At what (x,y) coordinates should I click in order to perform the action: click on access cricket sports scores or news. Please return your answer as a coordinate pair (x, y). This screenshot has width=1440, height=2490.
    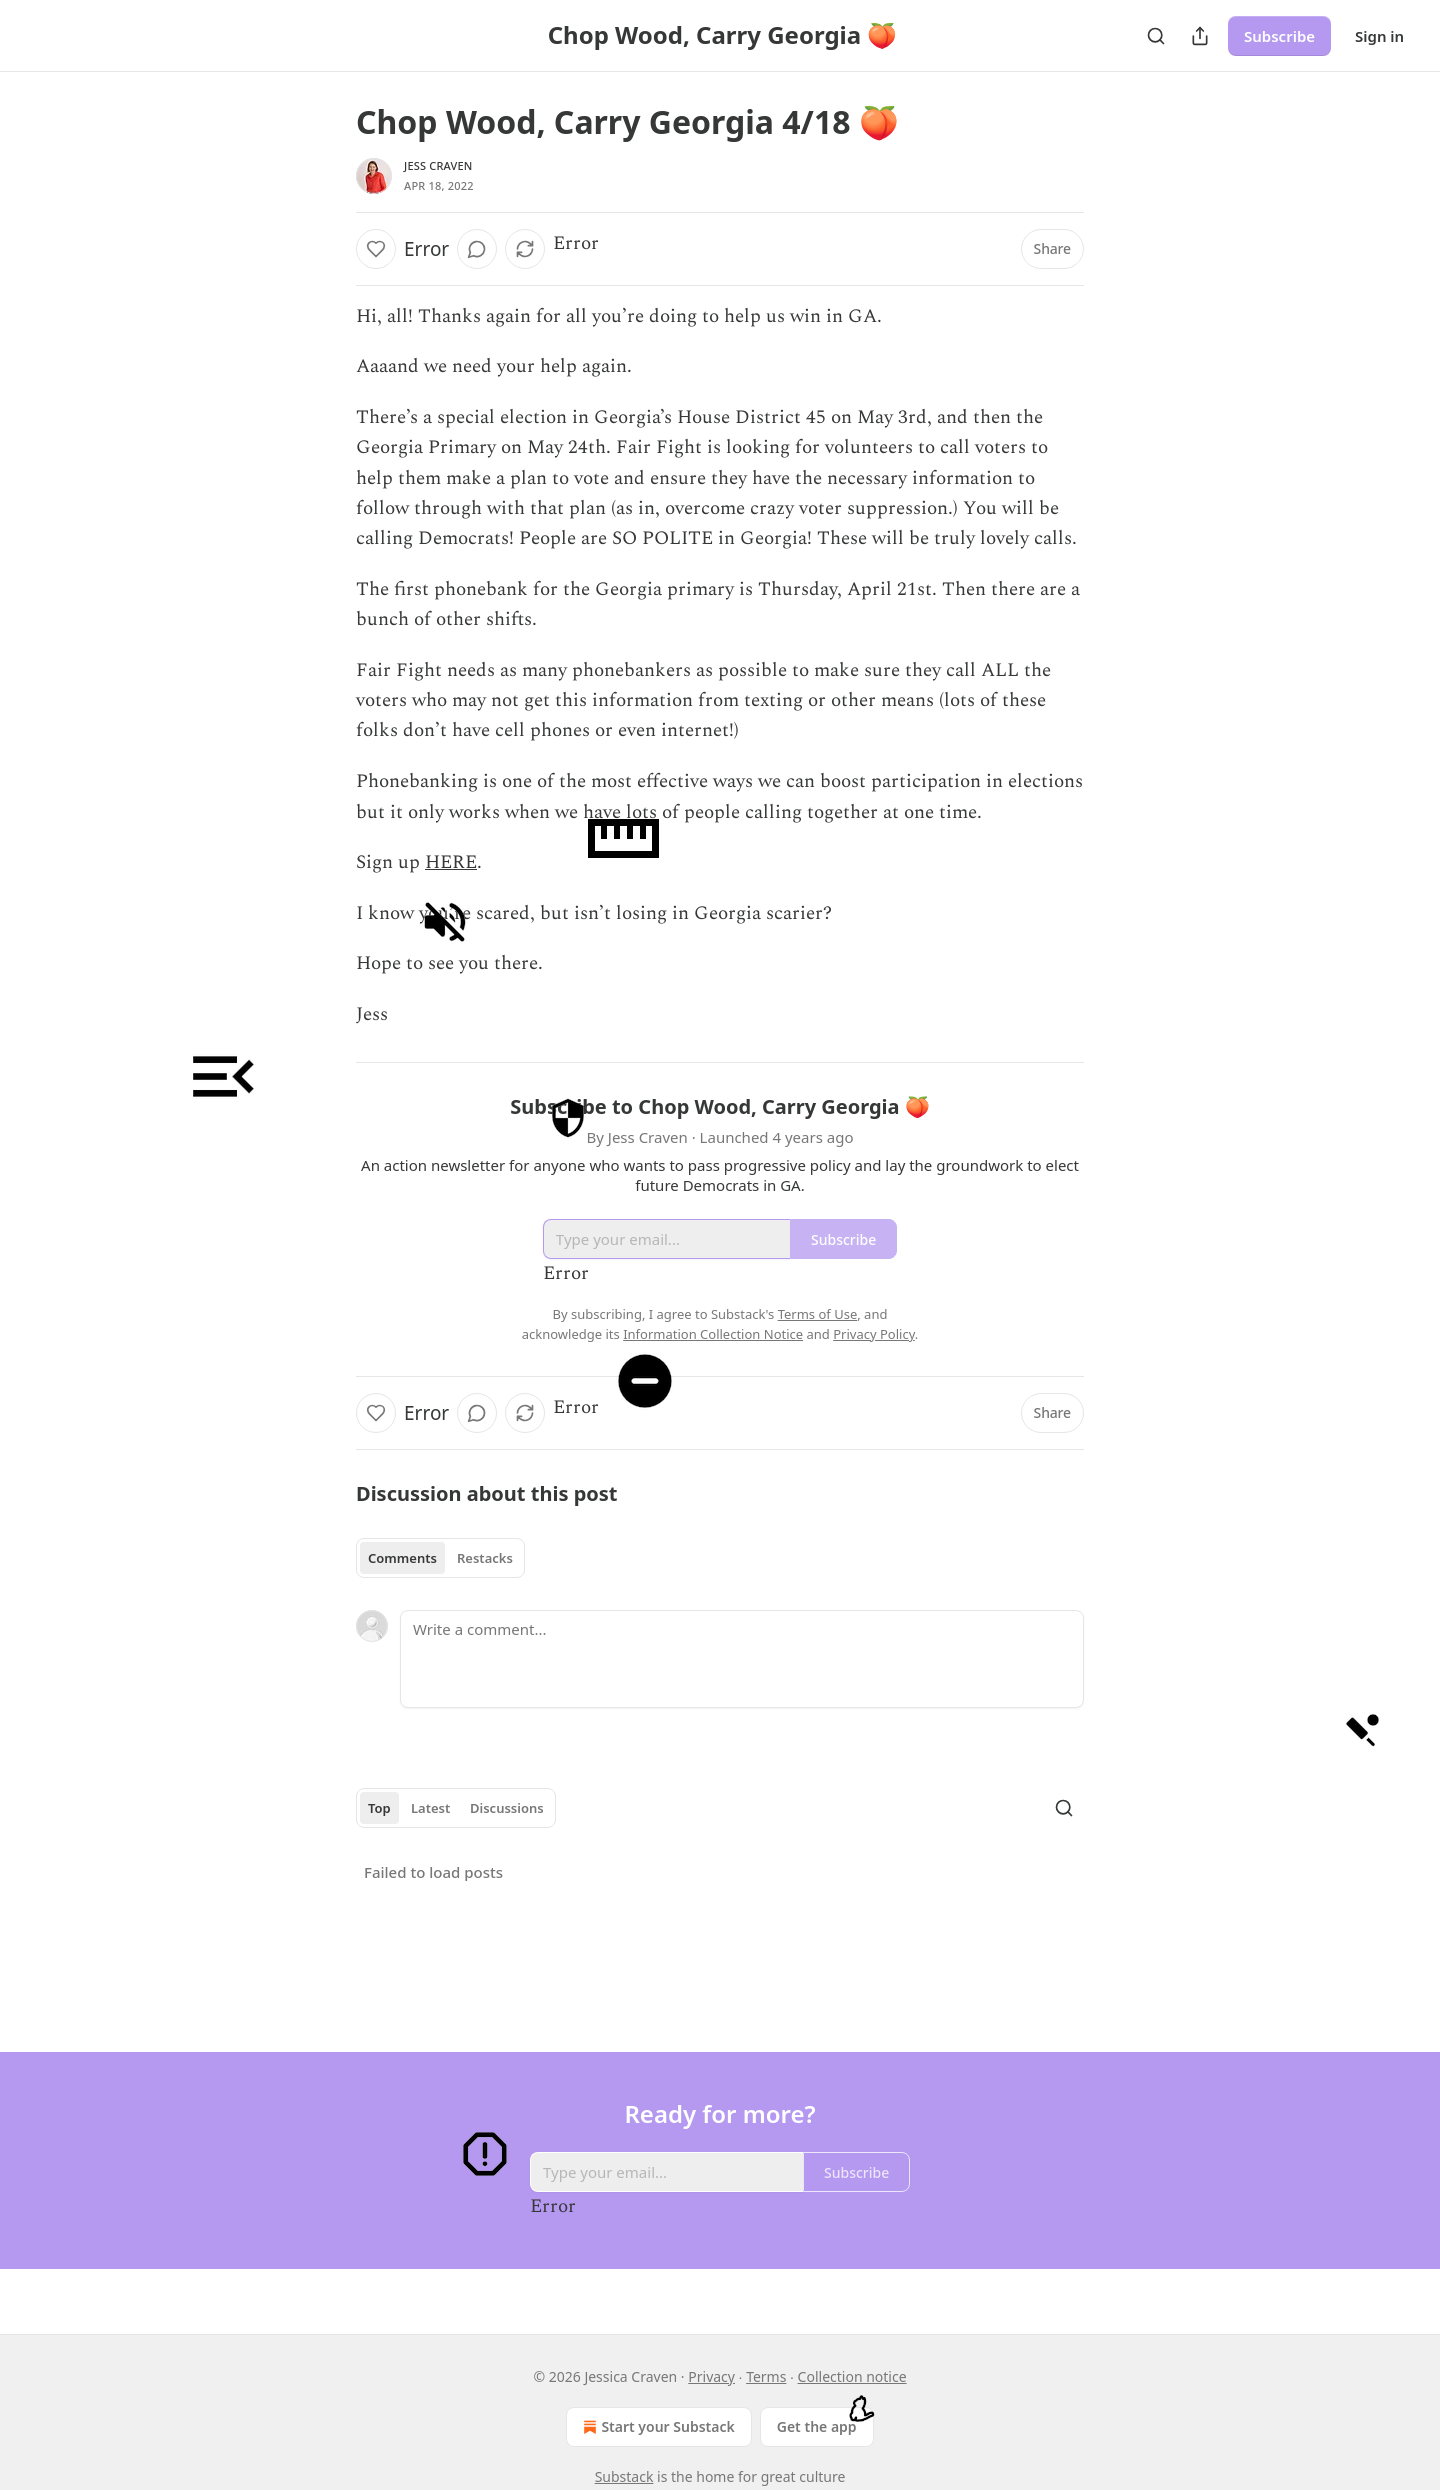
    Looking at the image, I should click on (1362, 1730).